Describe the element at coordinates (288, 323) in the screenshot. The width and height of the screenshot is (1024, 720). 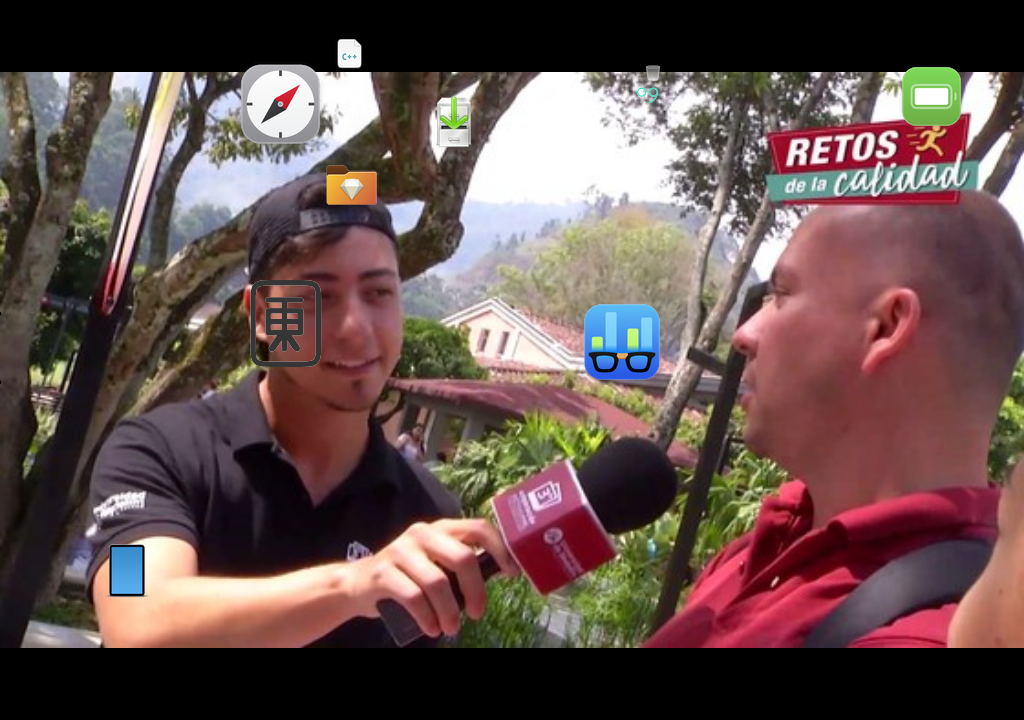
I see `launch gnome mahjongg tile matching game` at that location.